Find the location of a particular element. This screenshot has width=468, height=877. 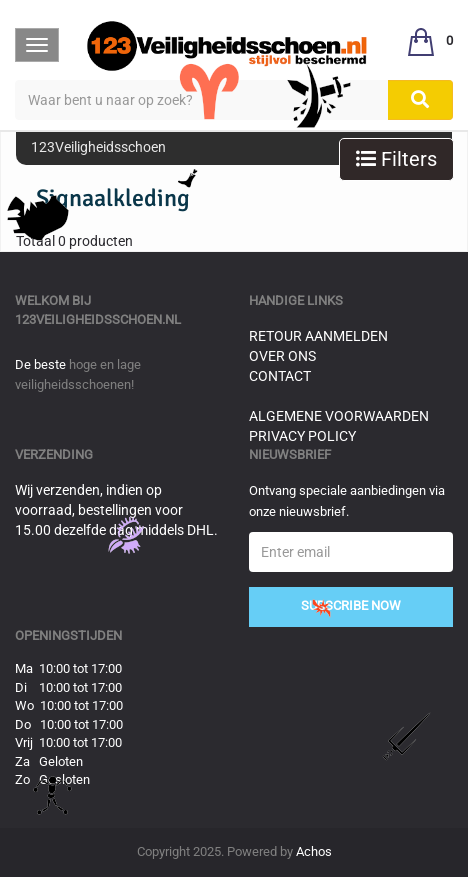

select iceland as a country or region is located at coordinates (38, 218).